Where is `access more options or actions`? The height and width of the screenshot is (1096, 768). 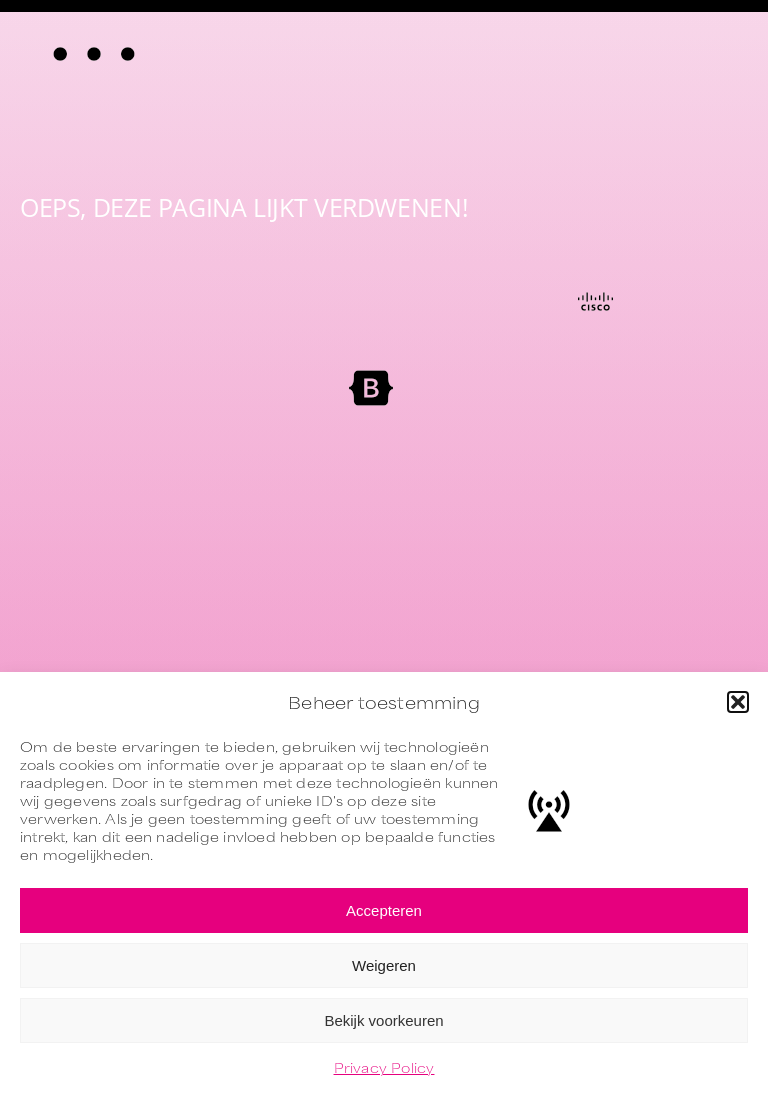 access more options or actions is located at coordinates (94, 54).